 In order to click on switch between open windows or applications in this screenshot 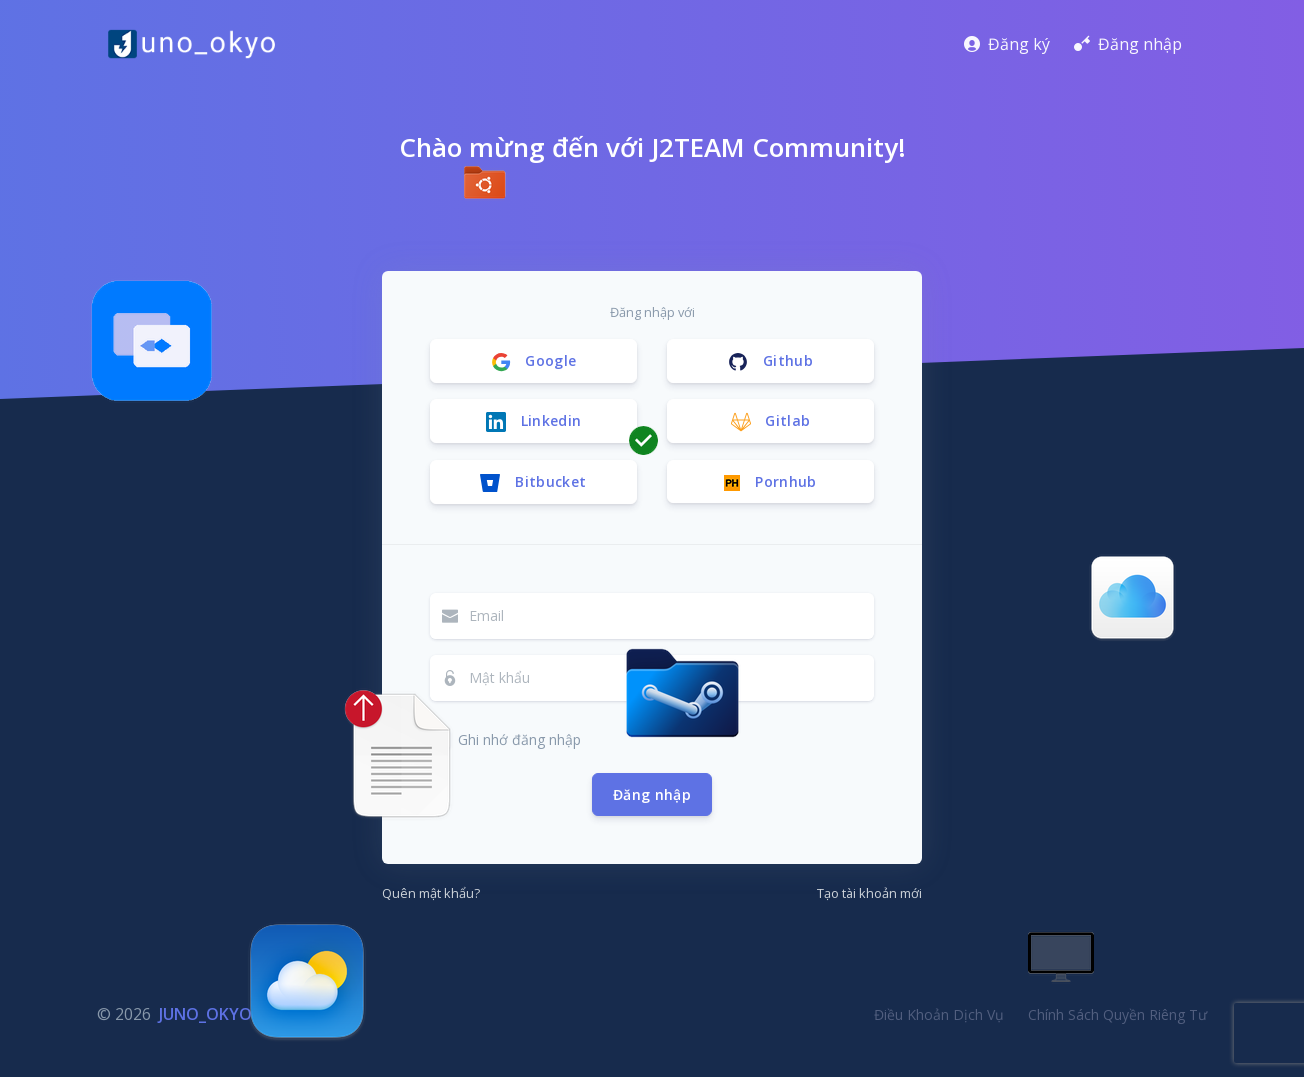, I will do `click(151, 340)`.